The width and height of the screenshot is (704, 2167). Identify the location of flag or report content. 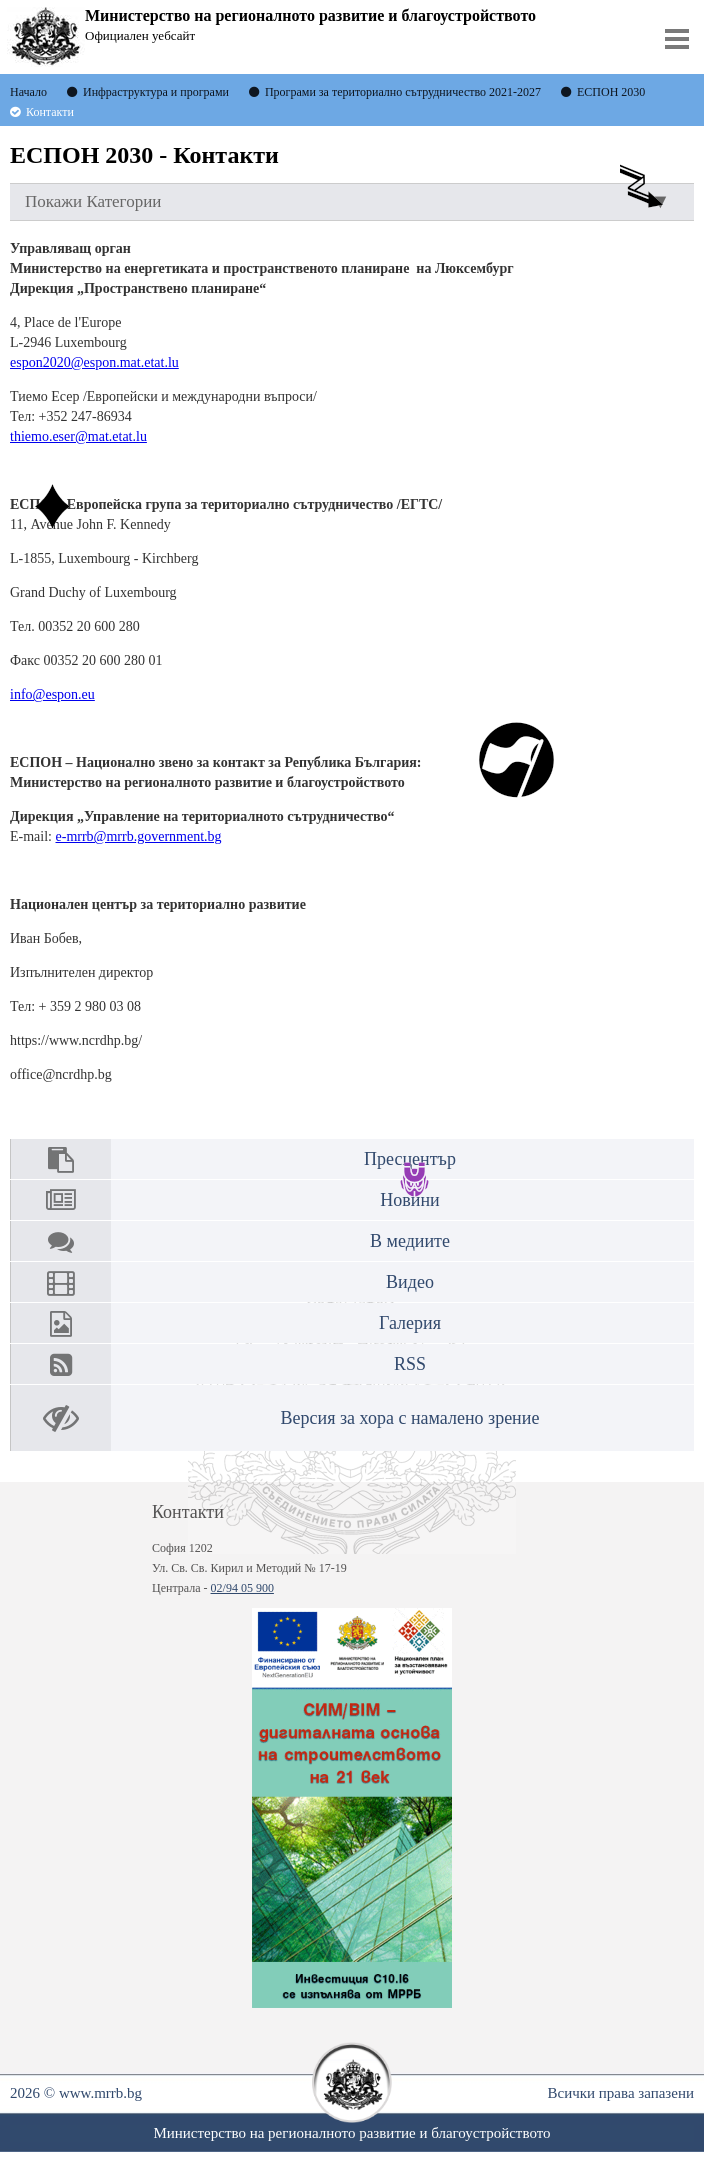
(516, 759).